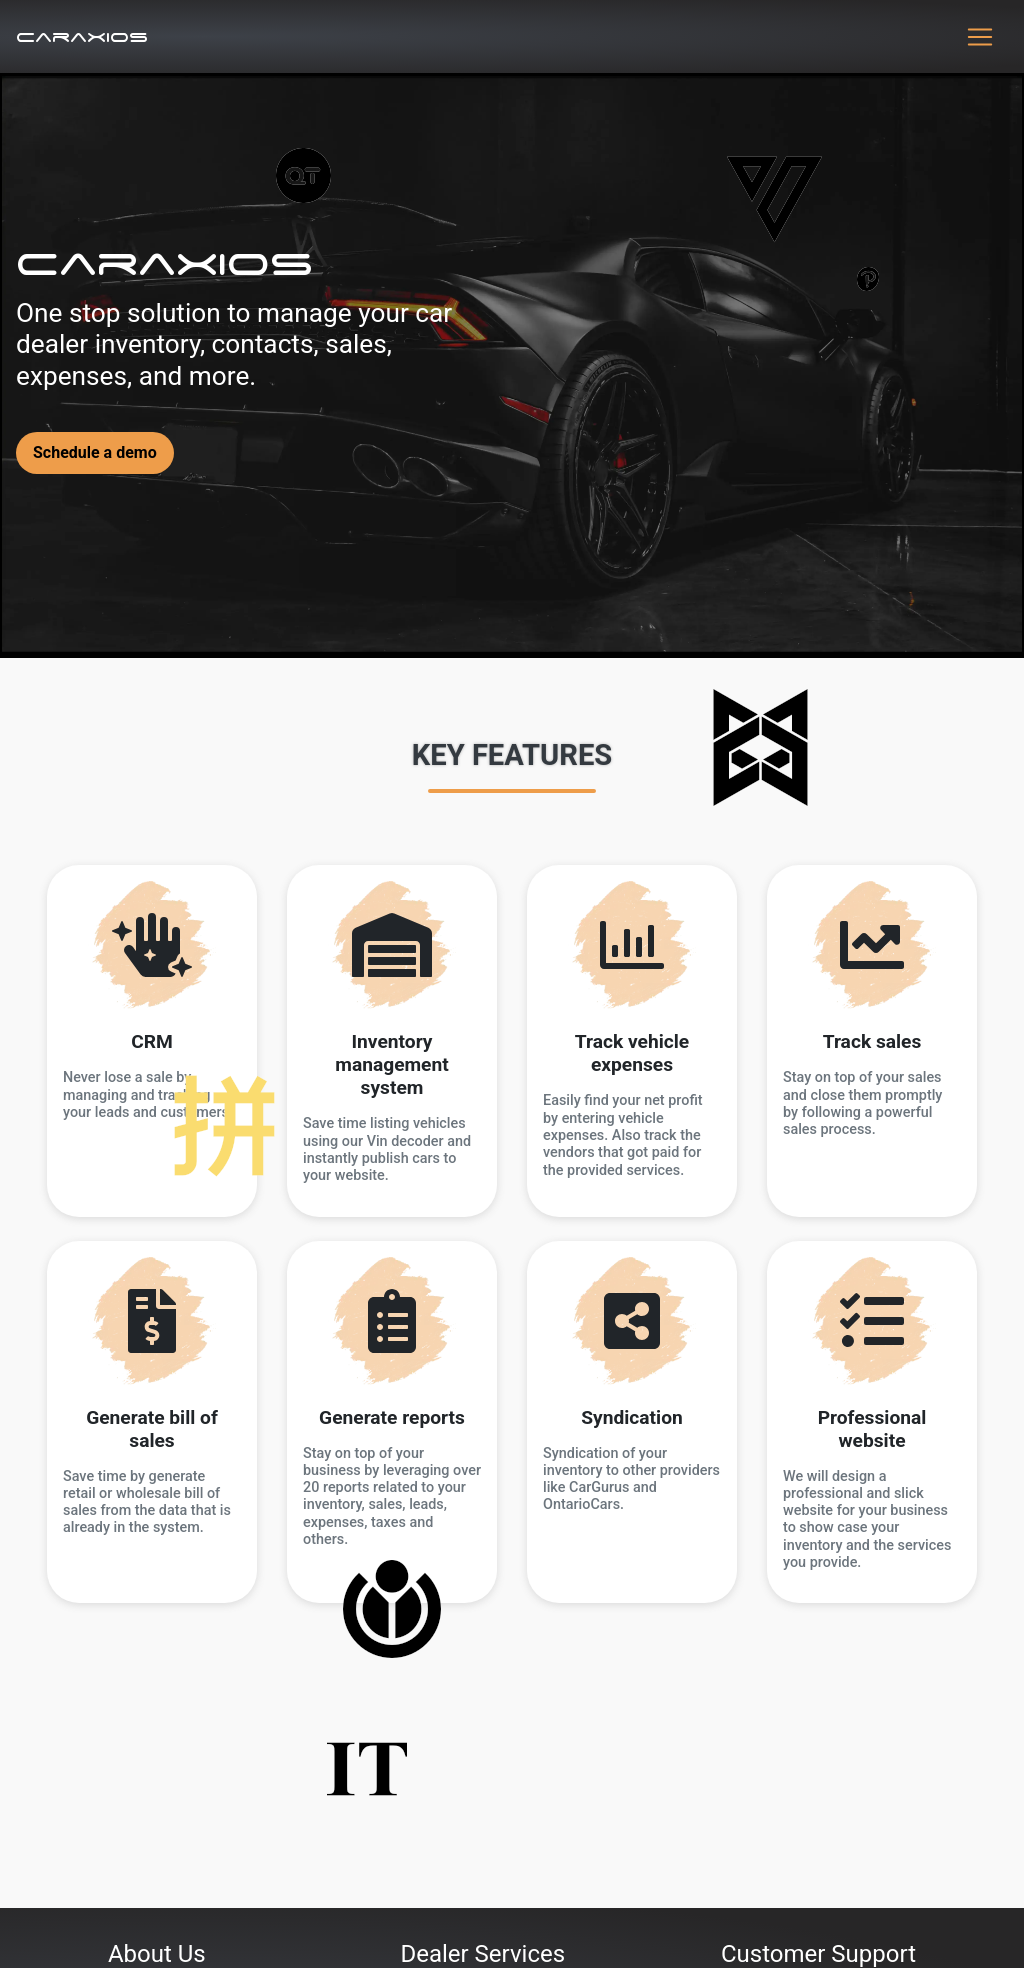  Describe the element at coordinates (367, 1769) in the screenshot. I see `visit The Irish Times website` at that location.